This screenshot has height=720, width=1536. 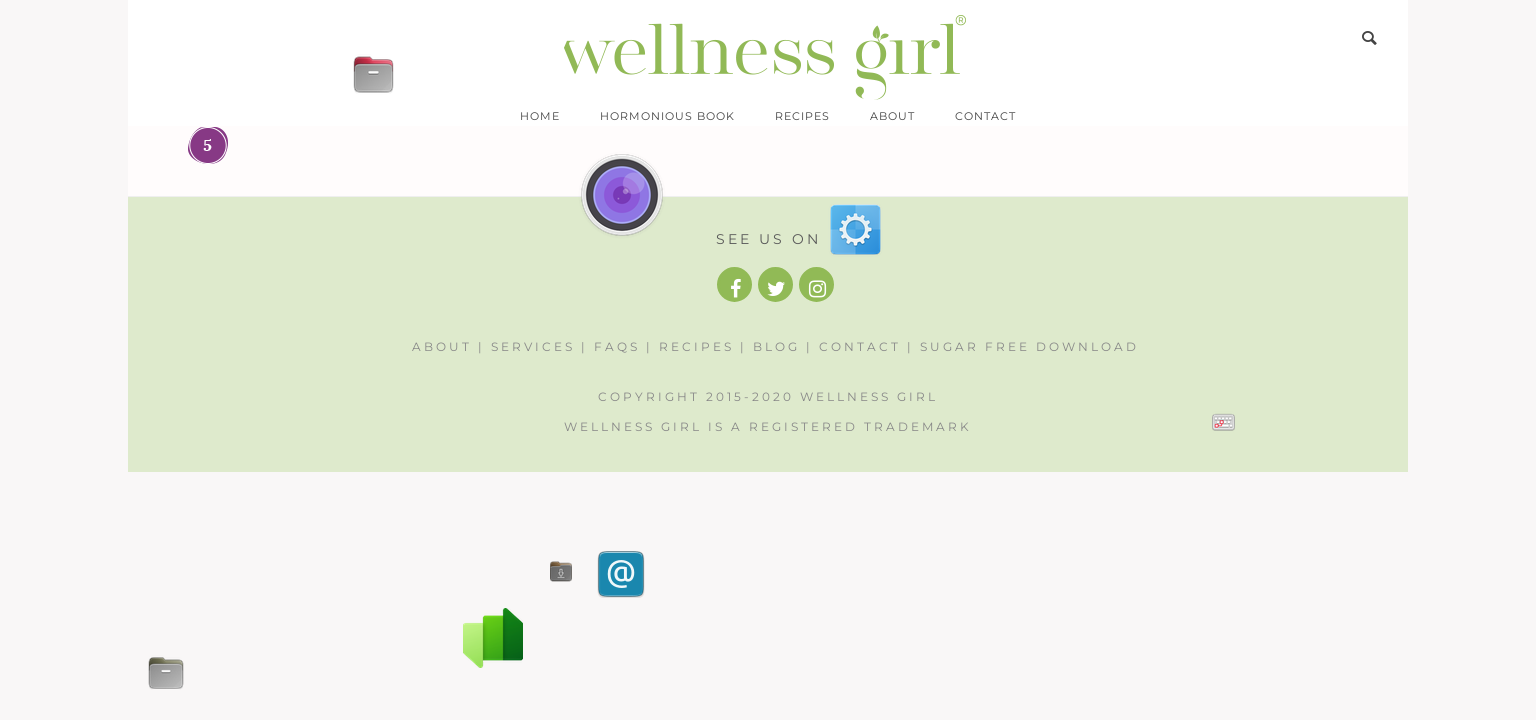 What do you see at coordinates (1223, 422) in the screenshot?
I see `configure keyboard shortcuts` at bounding box center [1223, 422].